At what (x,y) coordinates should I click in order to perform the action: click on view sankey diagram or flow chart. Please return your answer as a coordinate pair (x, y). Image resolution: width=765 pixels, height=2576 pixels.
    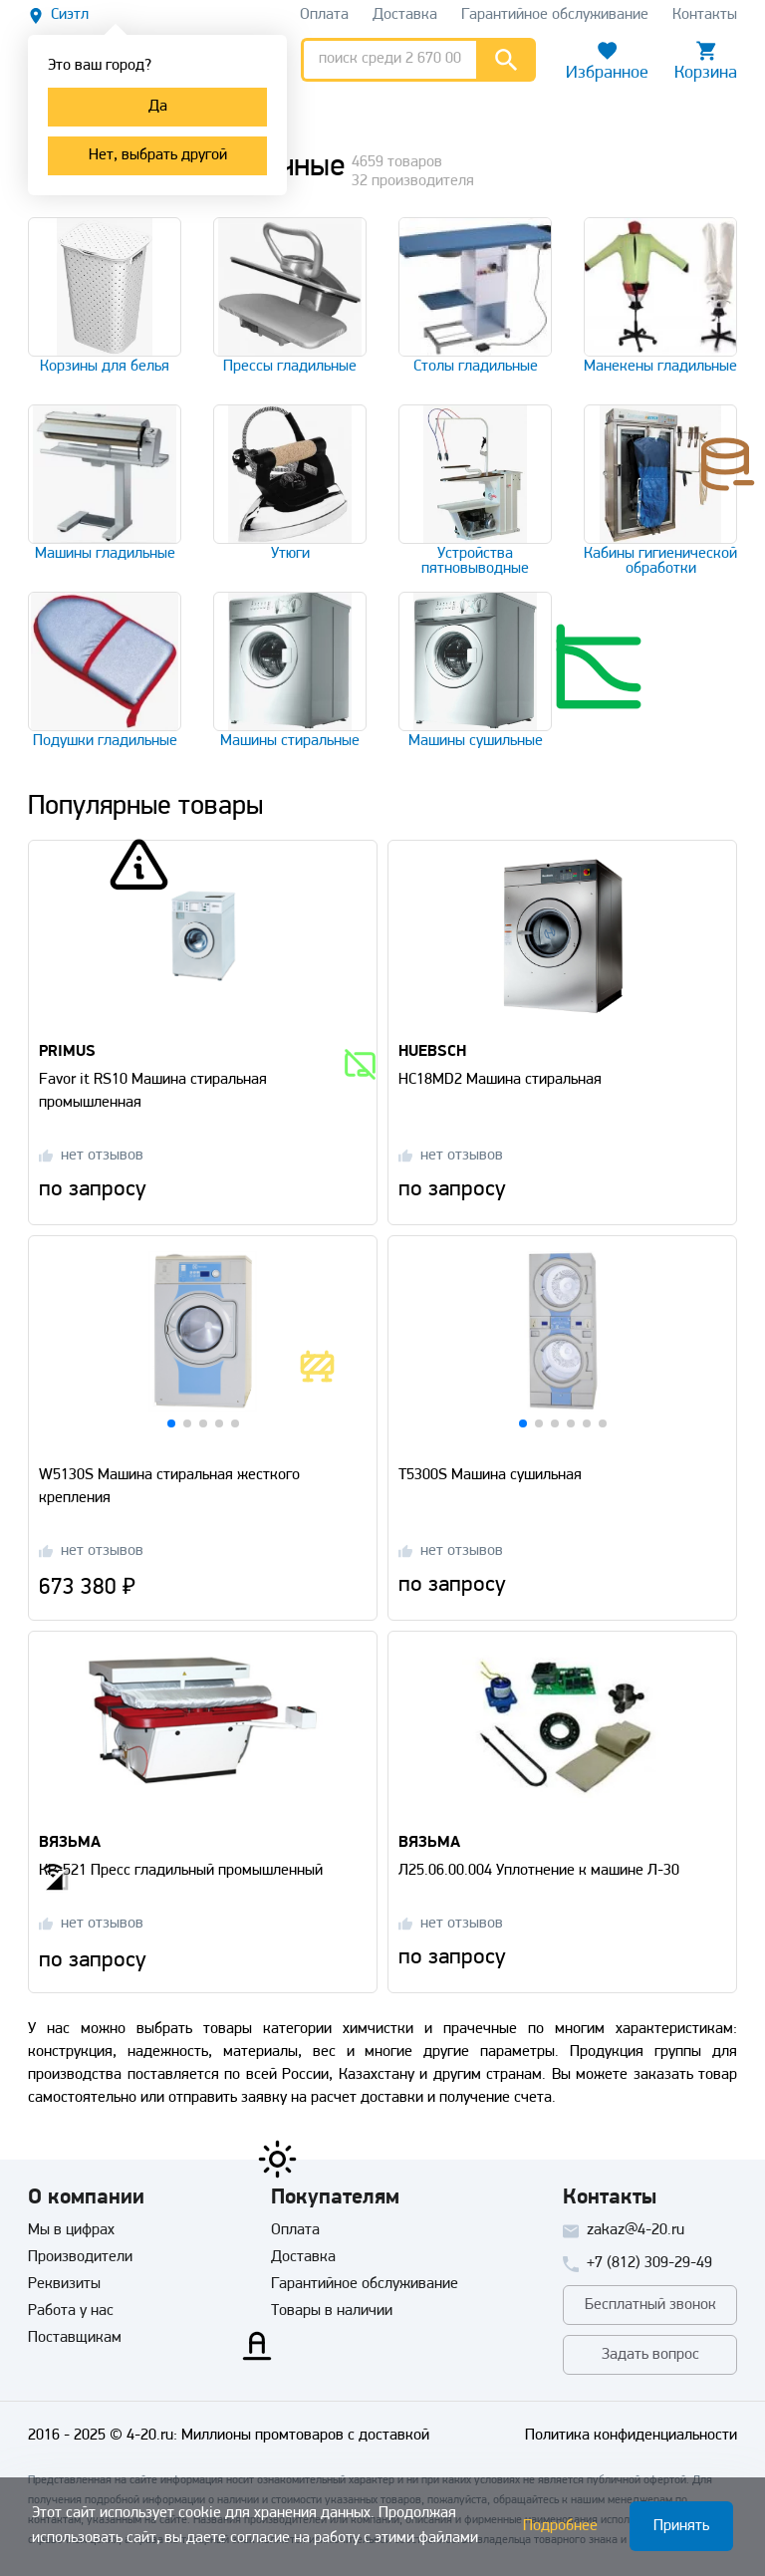
    Looking at the image, I should click on (599, 666).